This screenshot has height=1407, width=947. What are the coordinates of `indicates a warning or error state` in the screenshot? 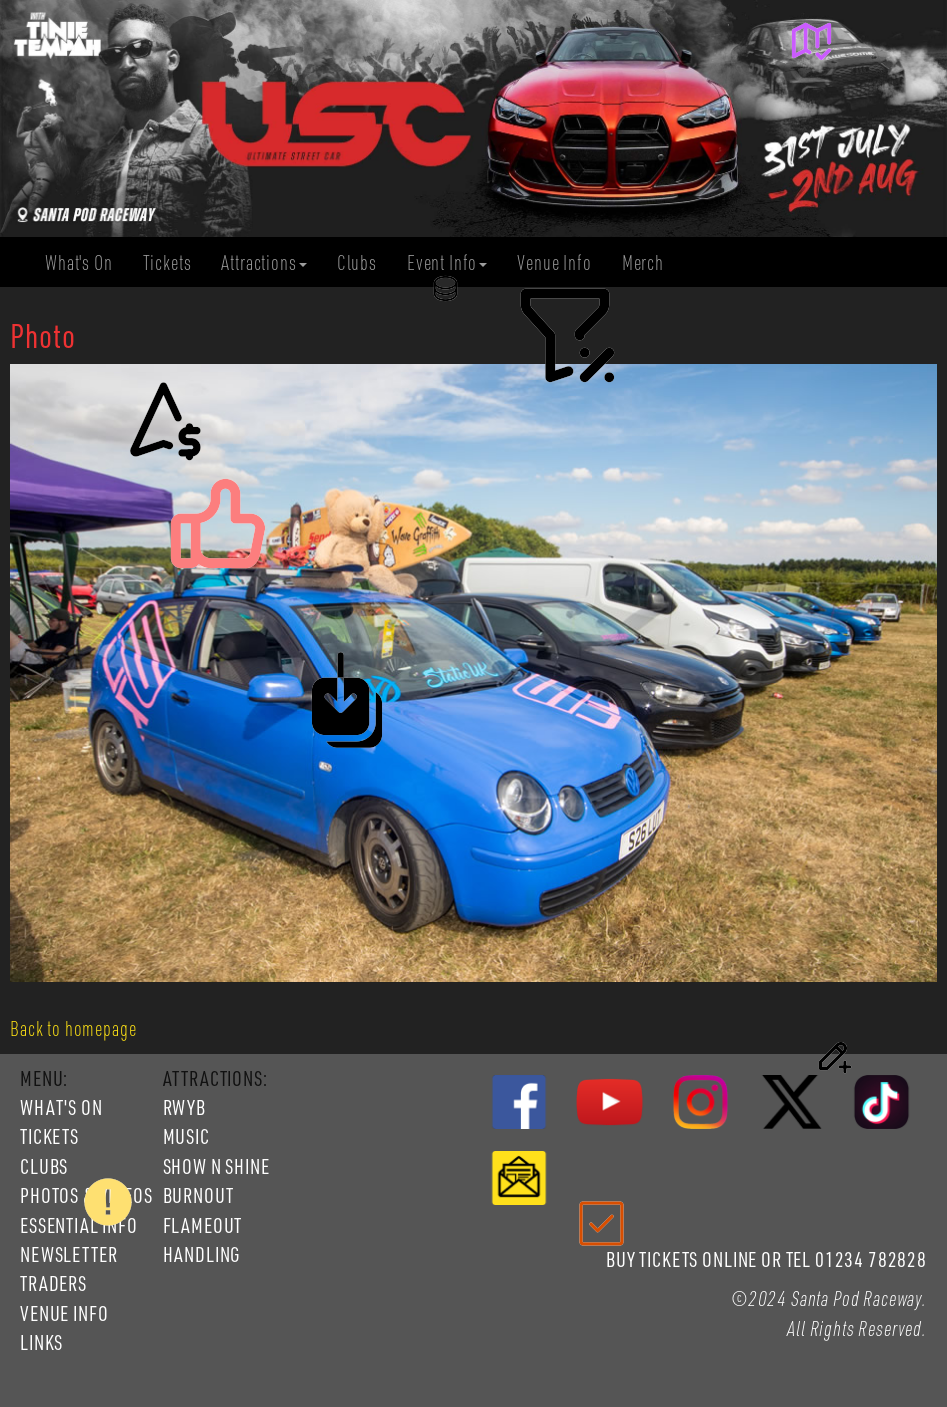 It's located at (108, 1202).